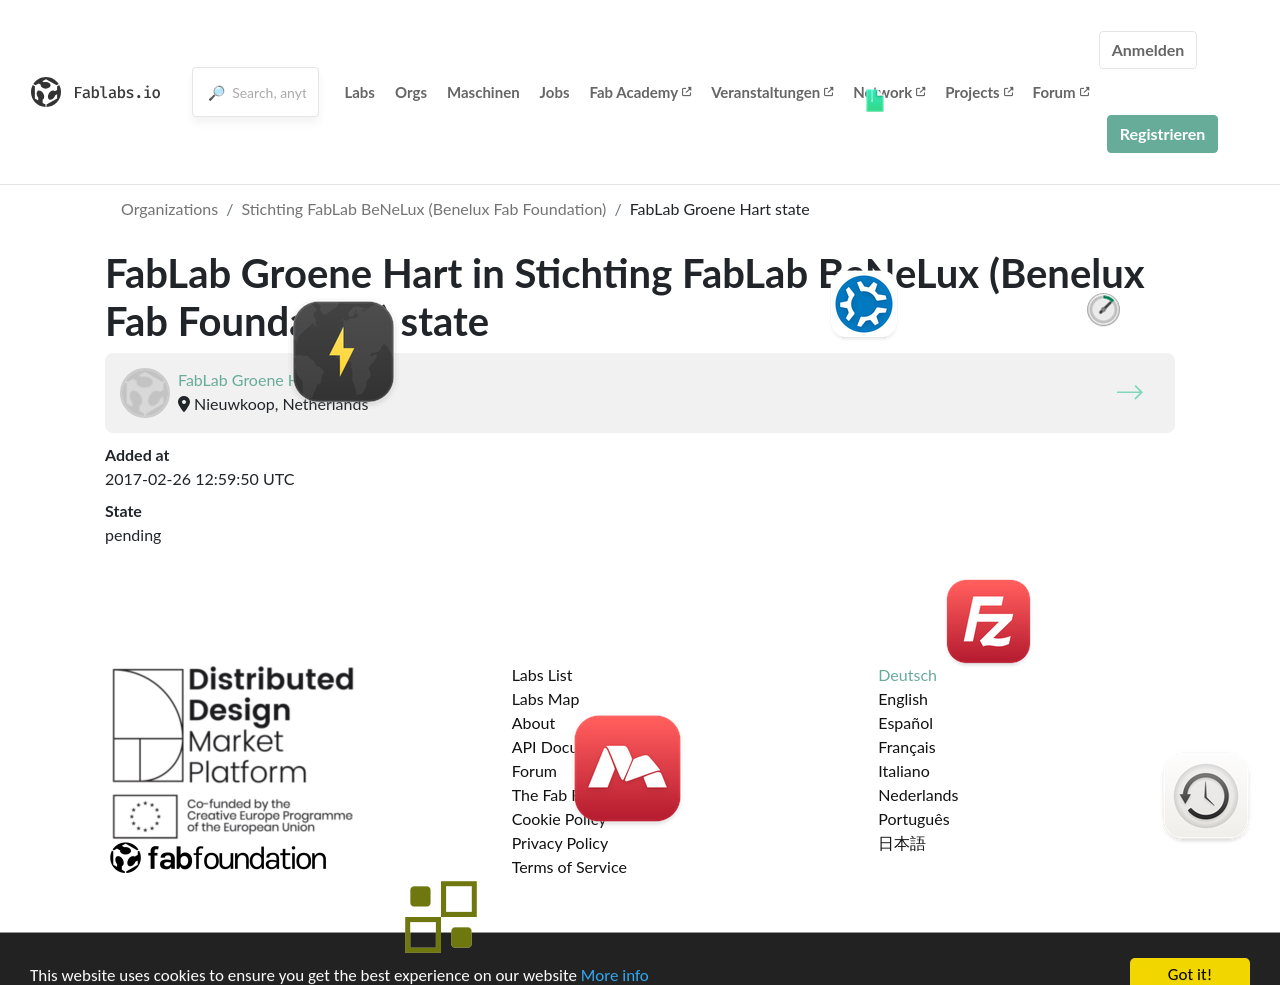 The width and height of the screenshot is (1280, 985). Describe the element at coordinates (988, 621) in the screenshot. I see `open FileZilla FTP client` at that location.